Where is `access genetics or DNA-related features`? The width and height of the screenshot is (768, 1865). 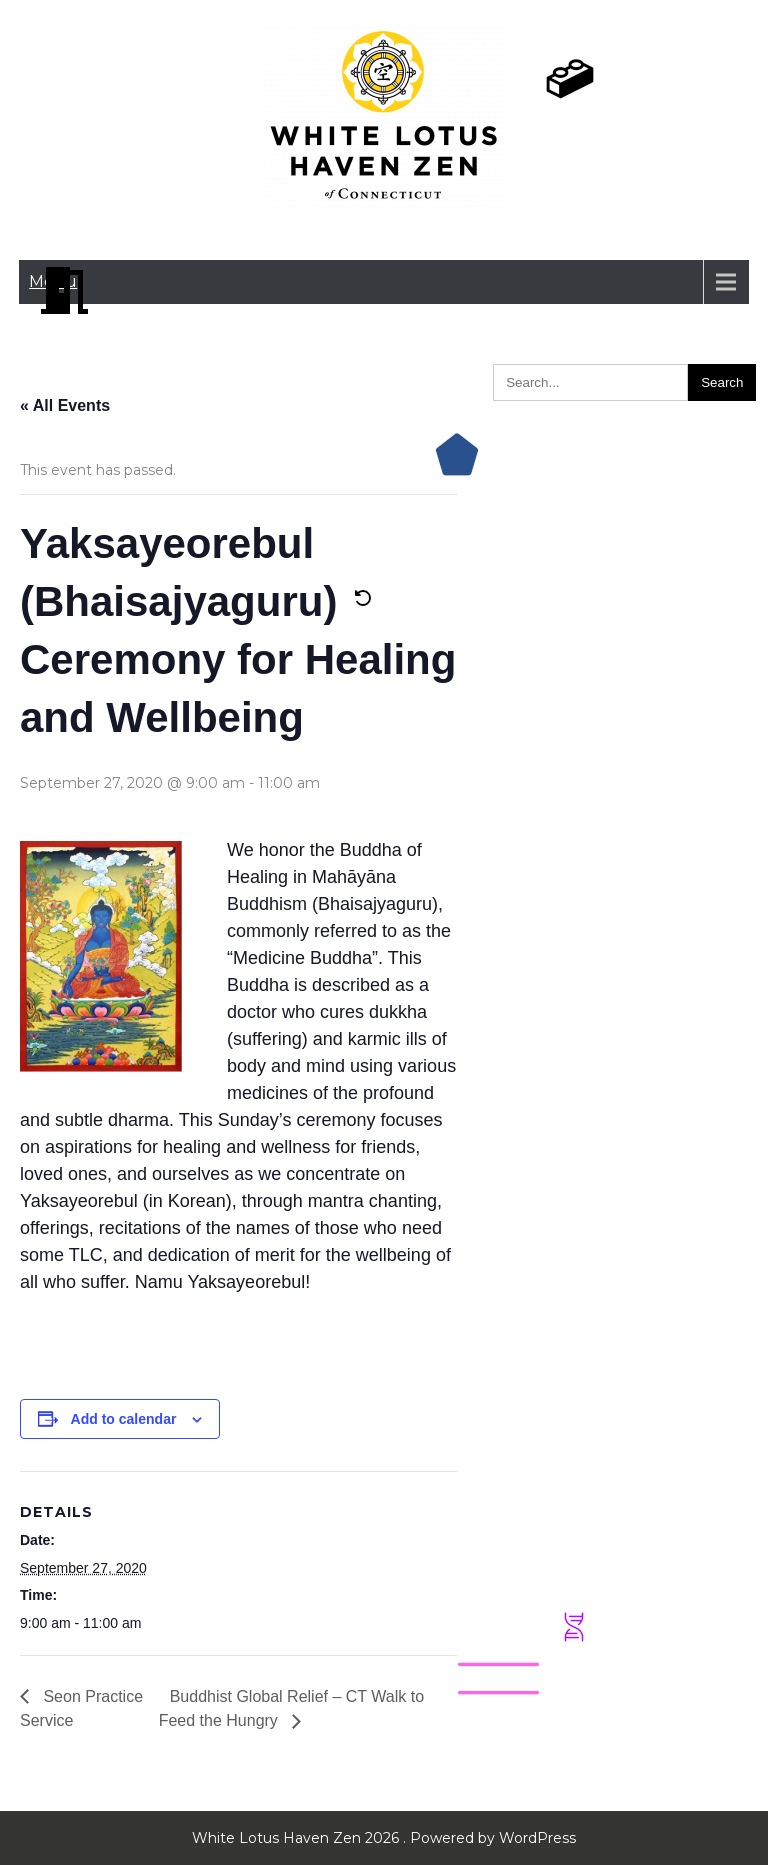 access genetics or DNA-related features is located at coordinates (574, 1627).